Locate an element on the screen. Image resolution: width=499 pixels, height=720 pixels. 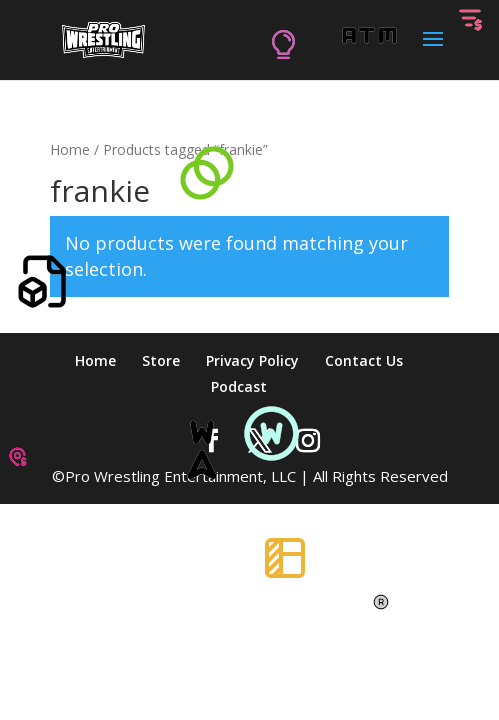
indicates west direction on a map is located at coordinates (271, 433).